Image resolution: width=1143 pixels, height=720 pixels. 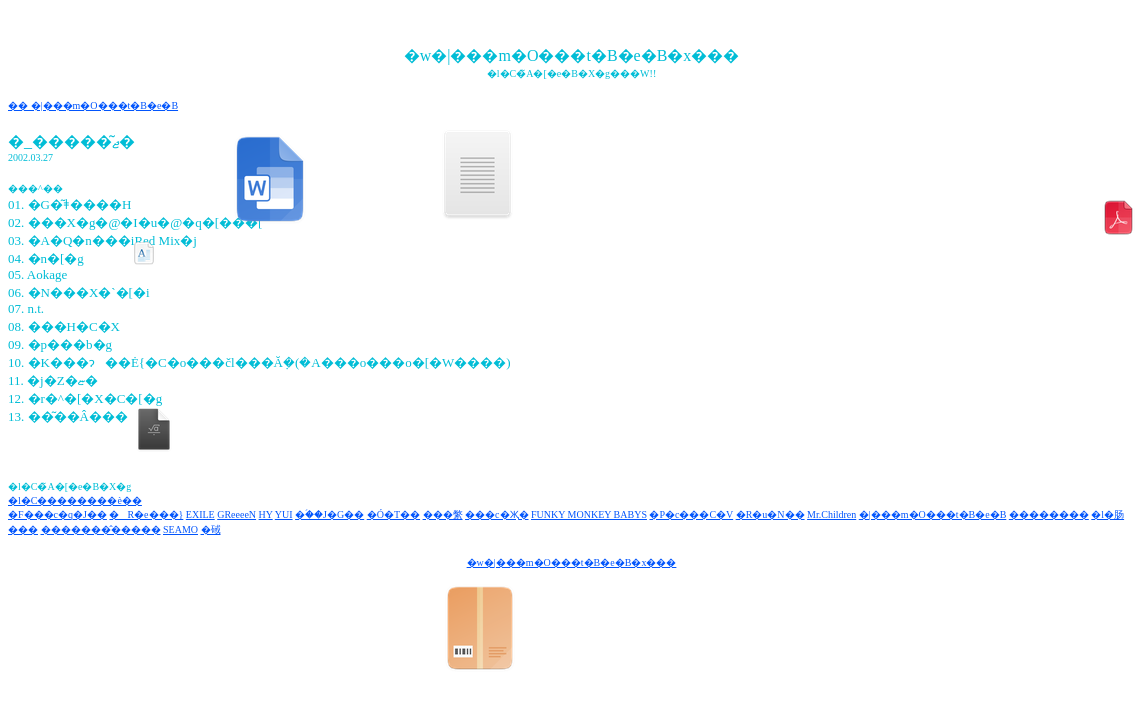 I want to click on open a PDF document, so click(x=1118, y=217).